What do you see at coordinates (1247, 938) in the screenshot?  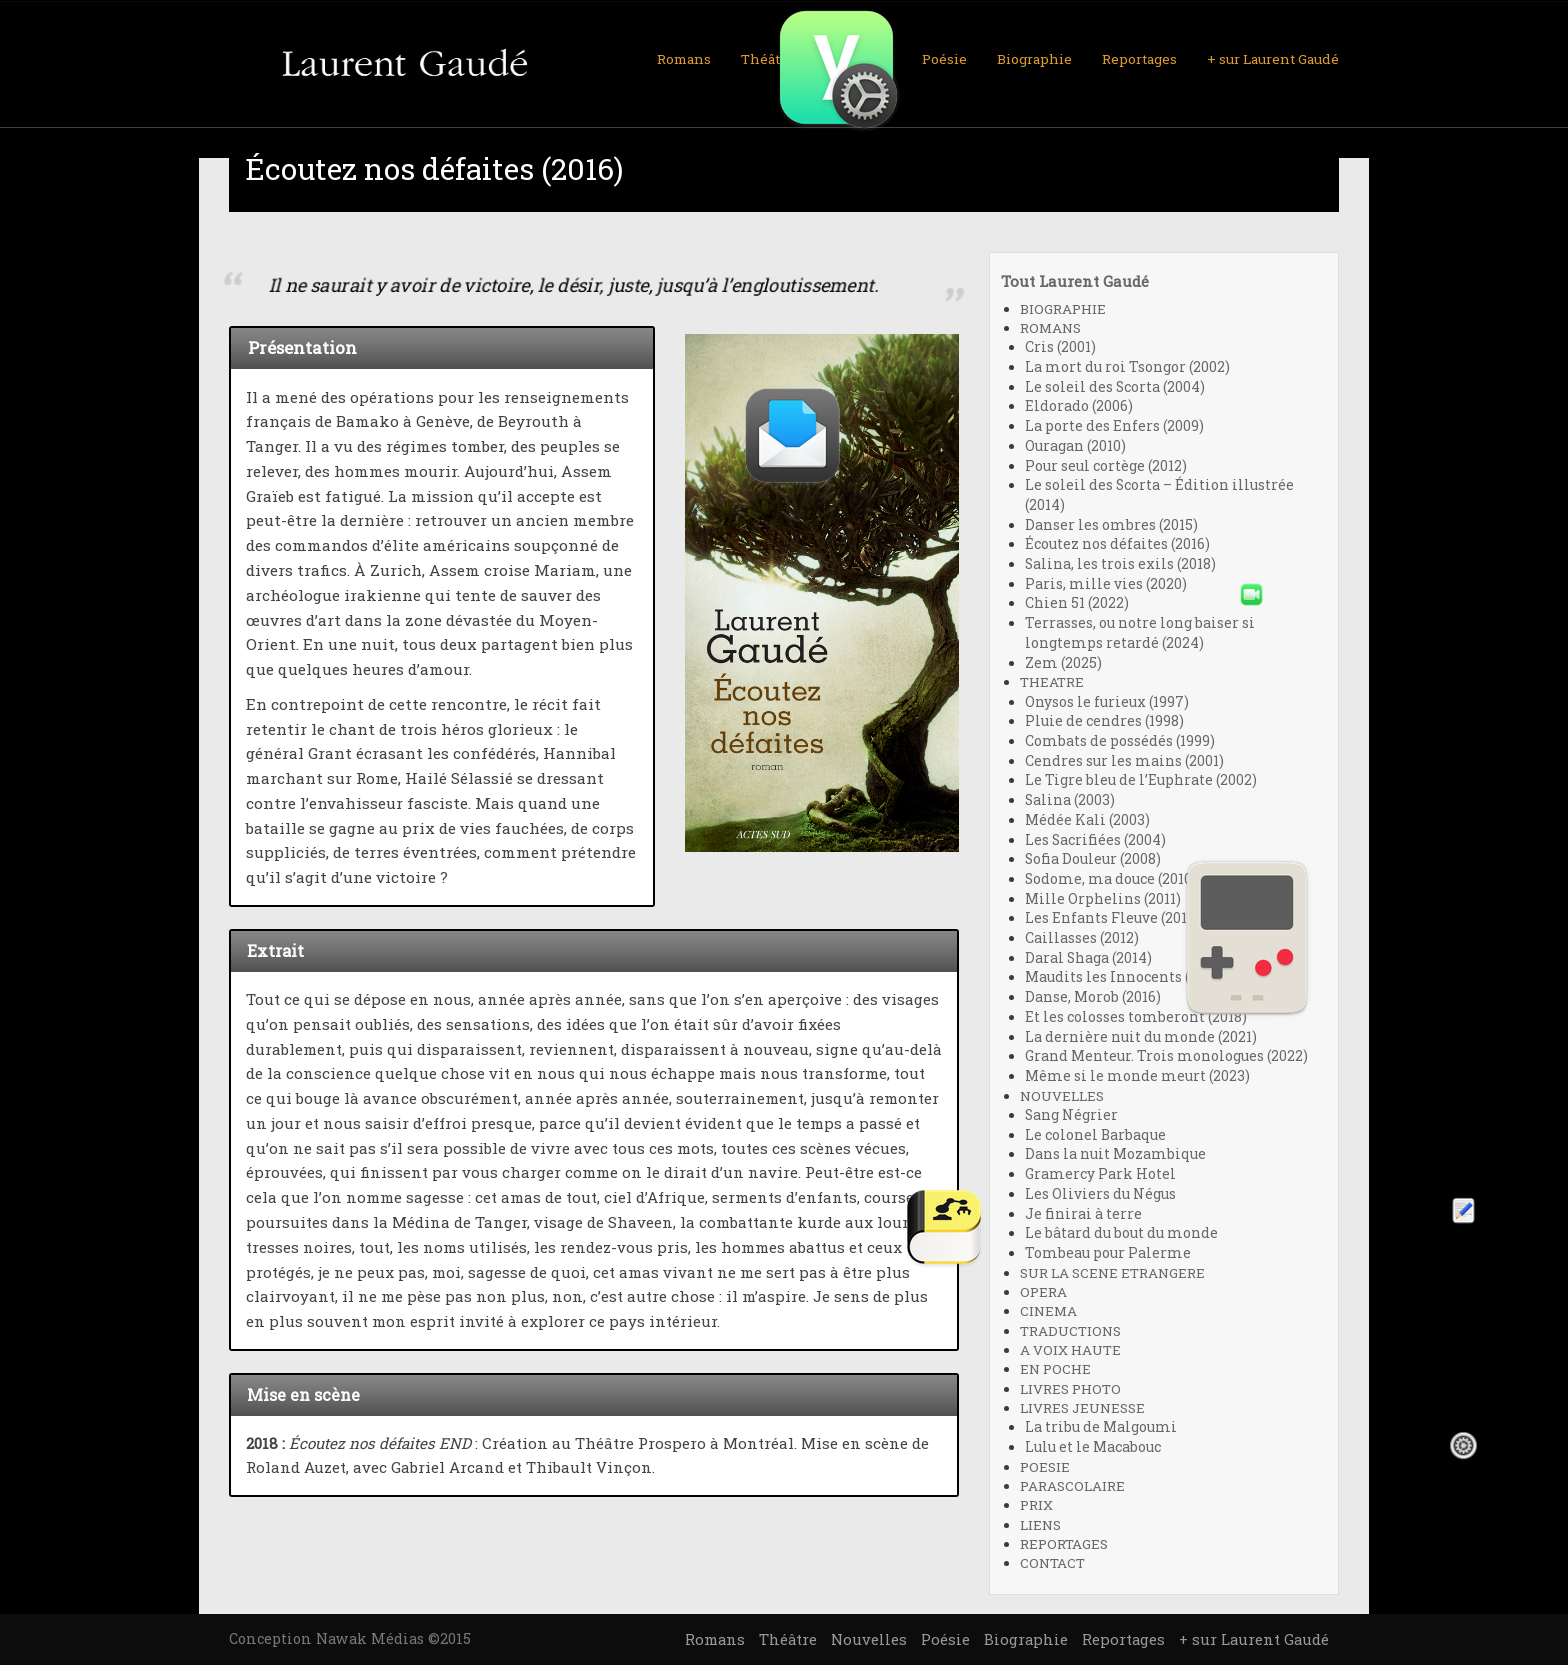 I see `open the game store or gaming app` at bounding box center [1247, 938].